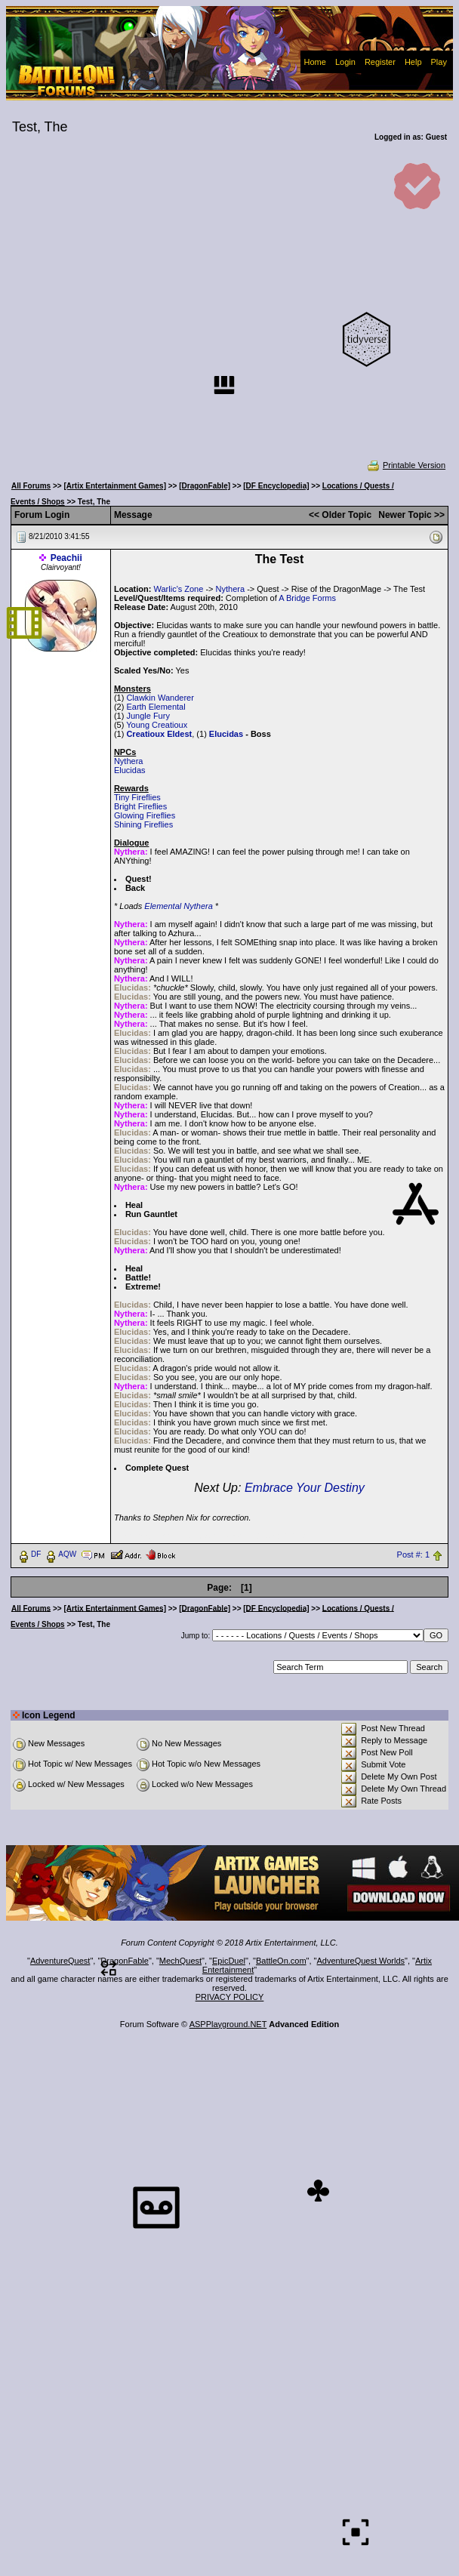  What do you see at coordinates (109, 1968) in the screenshot?
I see `swap or exchange between two items` at bounding box center [109, 1968].